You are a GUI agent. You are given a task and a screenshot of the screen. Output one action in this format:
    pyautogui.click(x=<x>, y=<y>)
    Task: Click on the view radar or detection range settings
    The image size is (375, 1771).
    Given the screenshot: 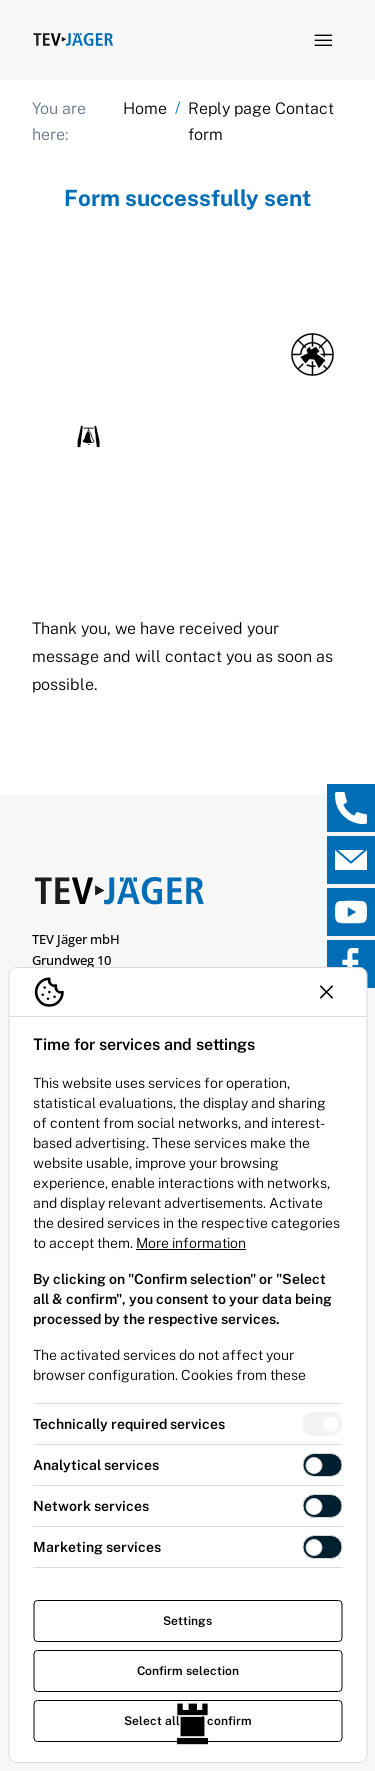 What is the action you would take?
    pyautogui.click(x=312, y=354)
    